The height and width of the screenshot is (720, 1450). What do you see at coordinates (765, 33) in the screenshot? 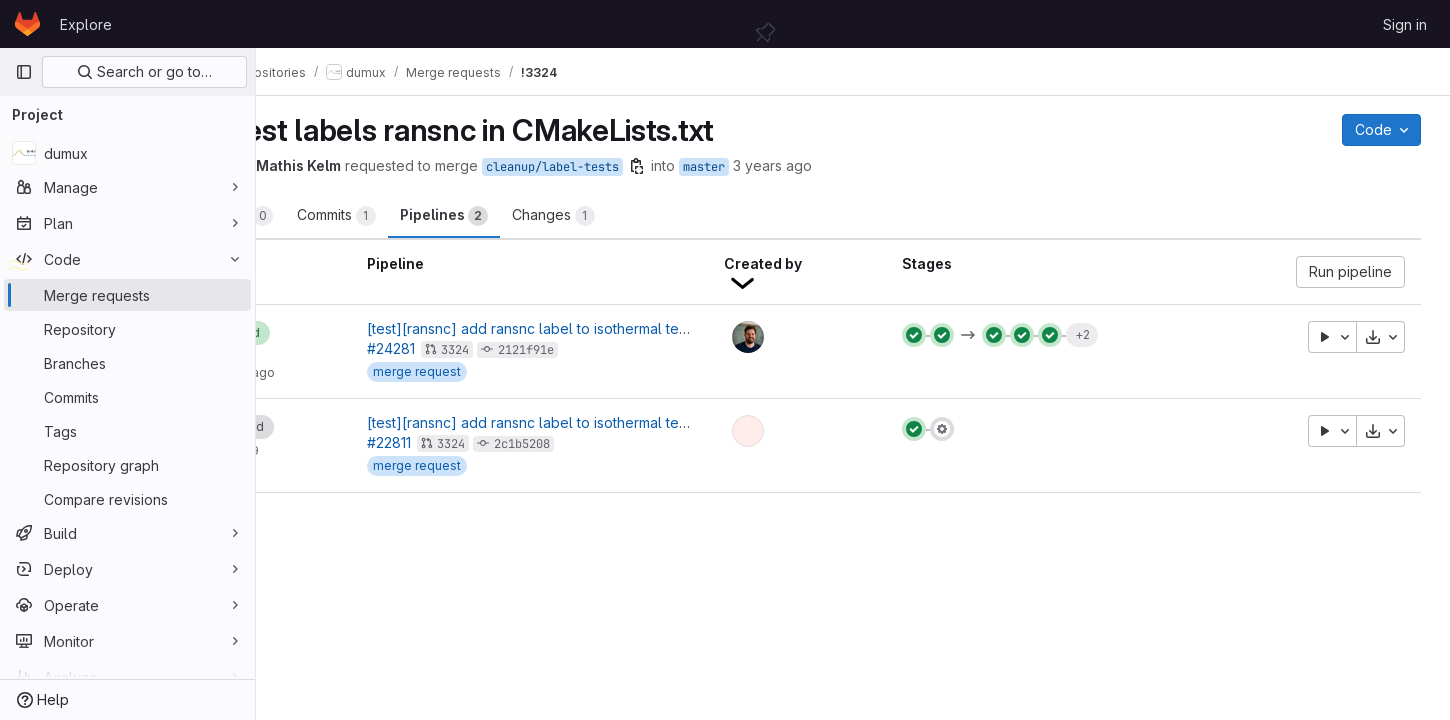
I see `pin an item to keep it visible` at bounding box center [765, 33].